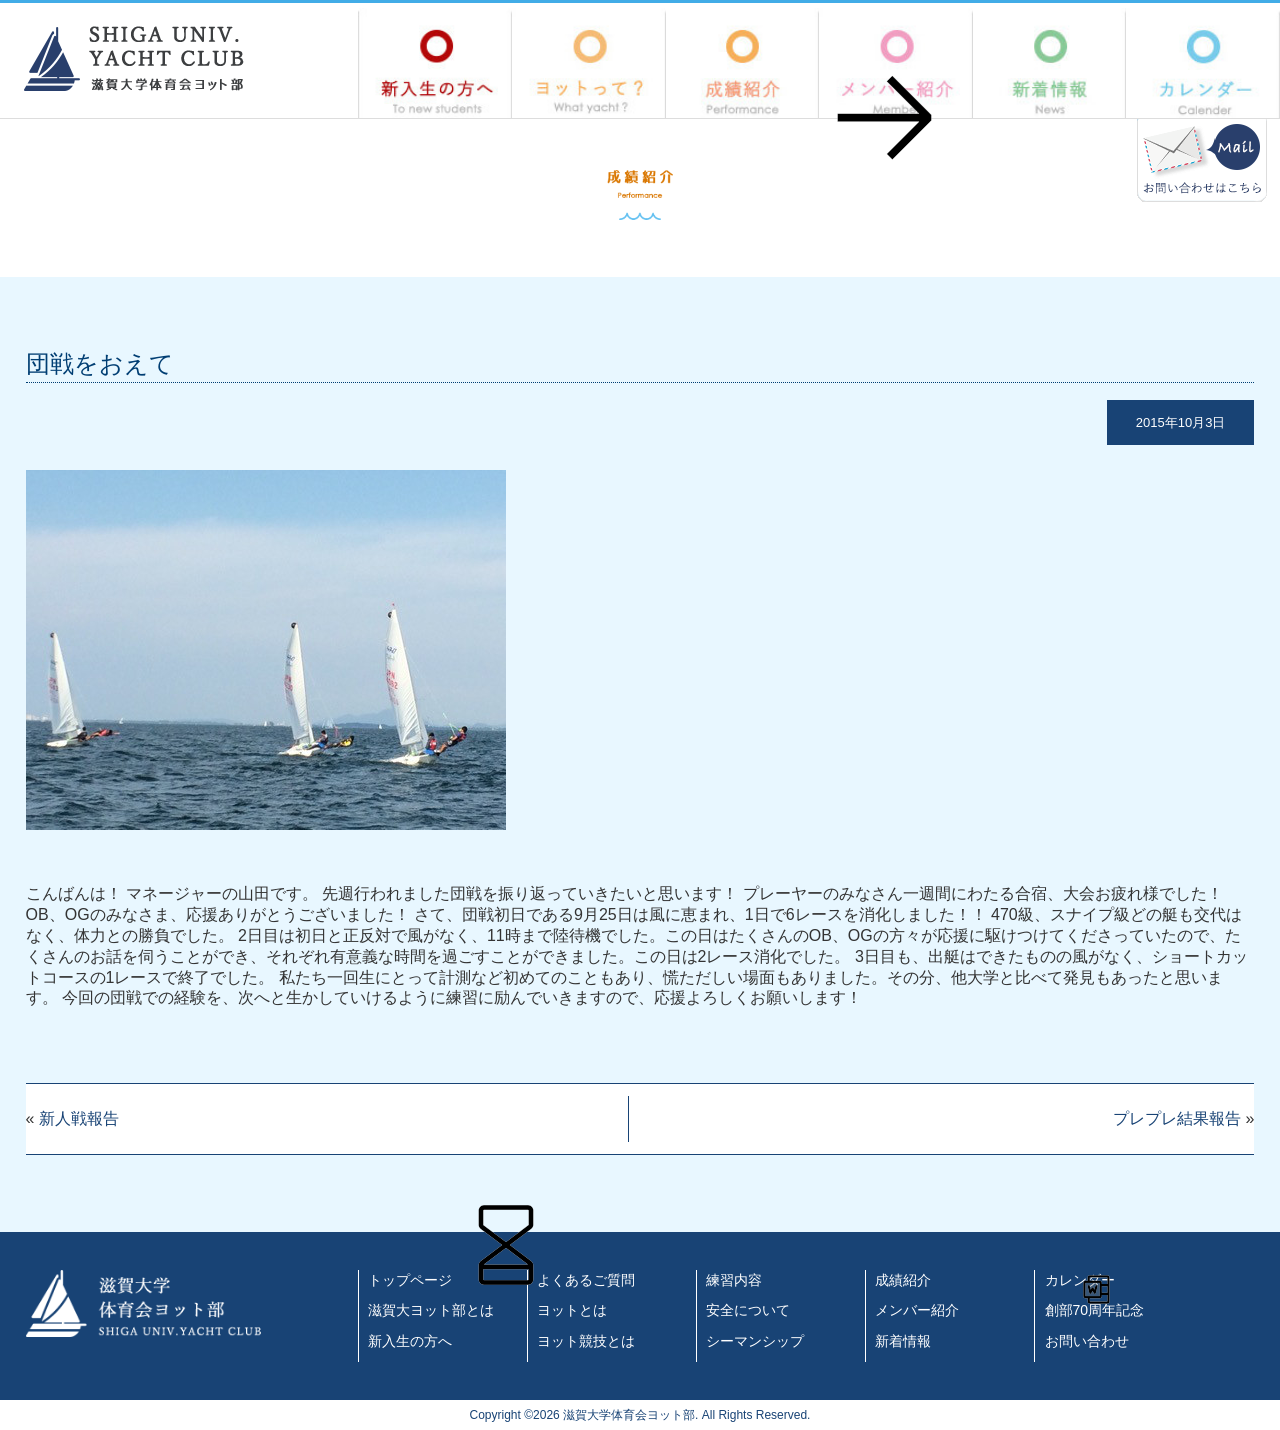 The height and width of the screenshot is (1430, 1280). Describe the element at coordinates (1097, 1289) in the screenshot. I see `open microsoft word` at that location.